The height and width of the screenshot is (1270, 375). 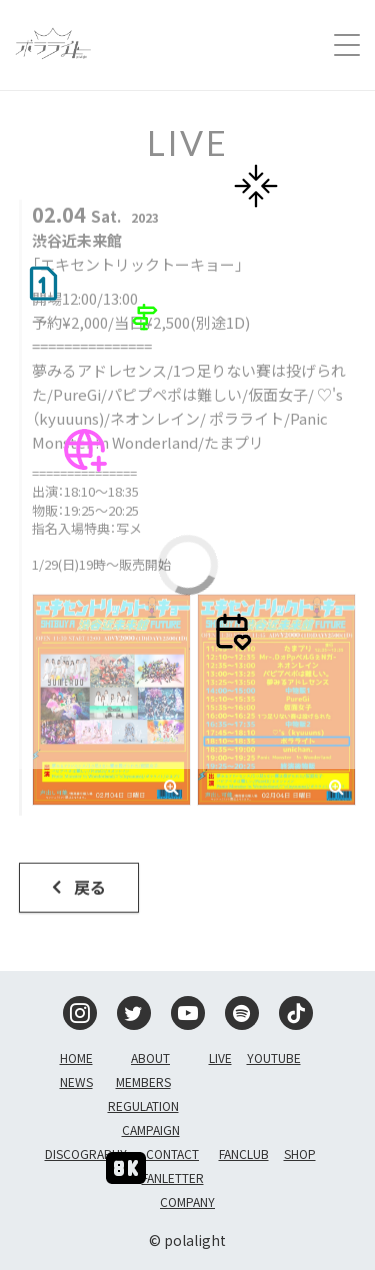 What do you see at coordinates (144, 317) in the screenshot?
I see `get directions to a destination` at bounding box center [144, 317].